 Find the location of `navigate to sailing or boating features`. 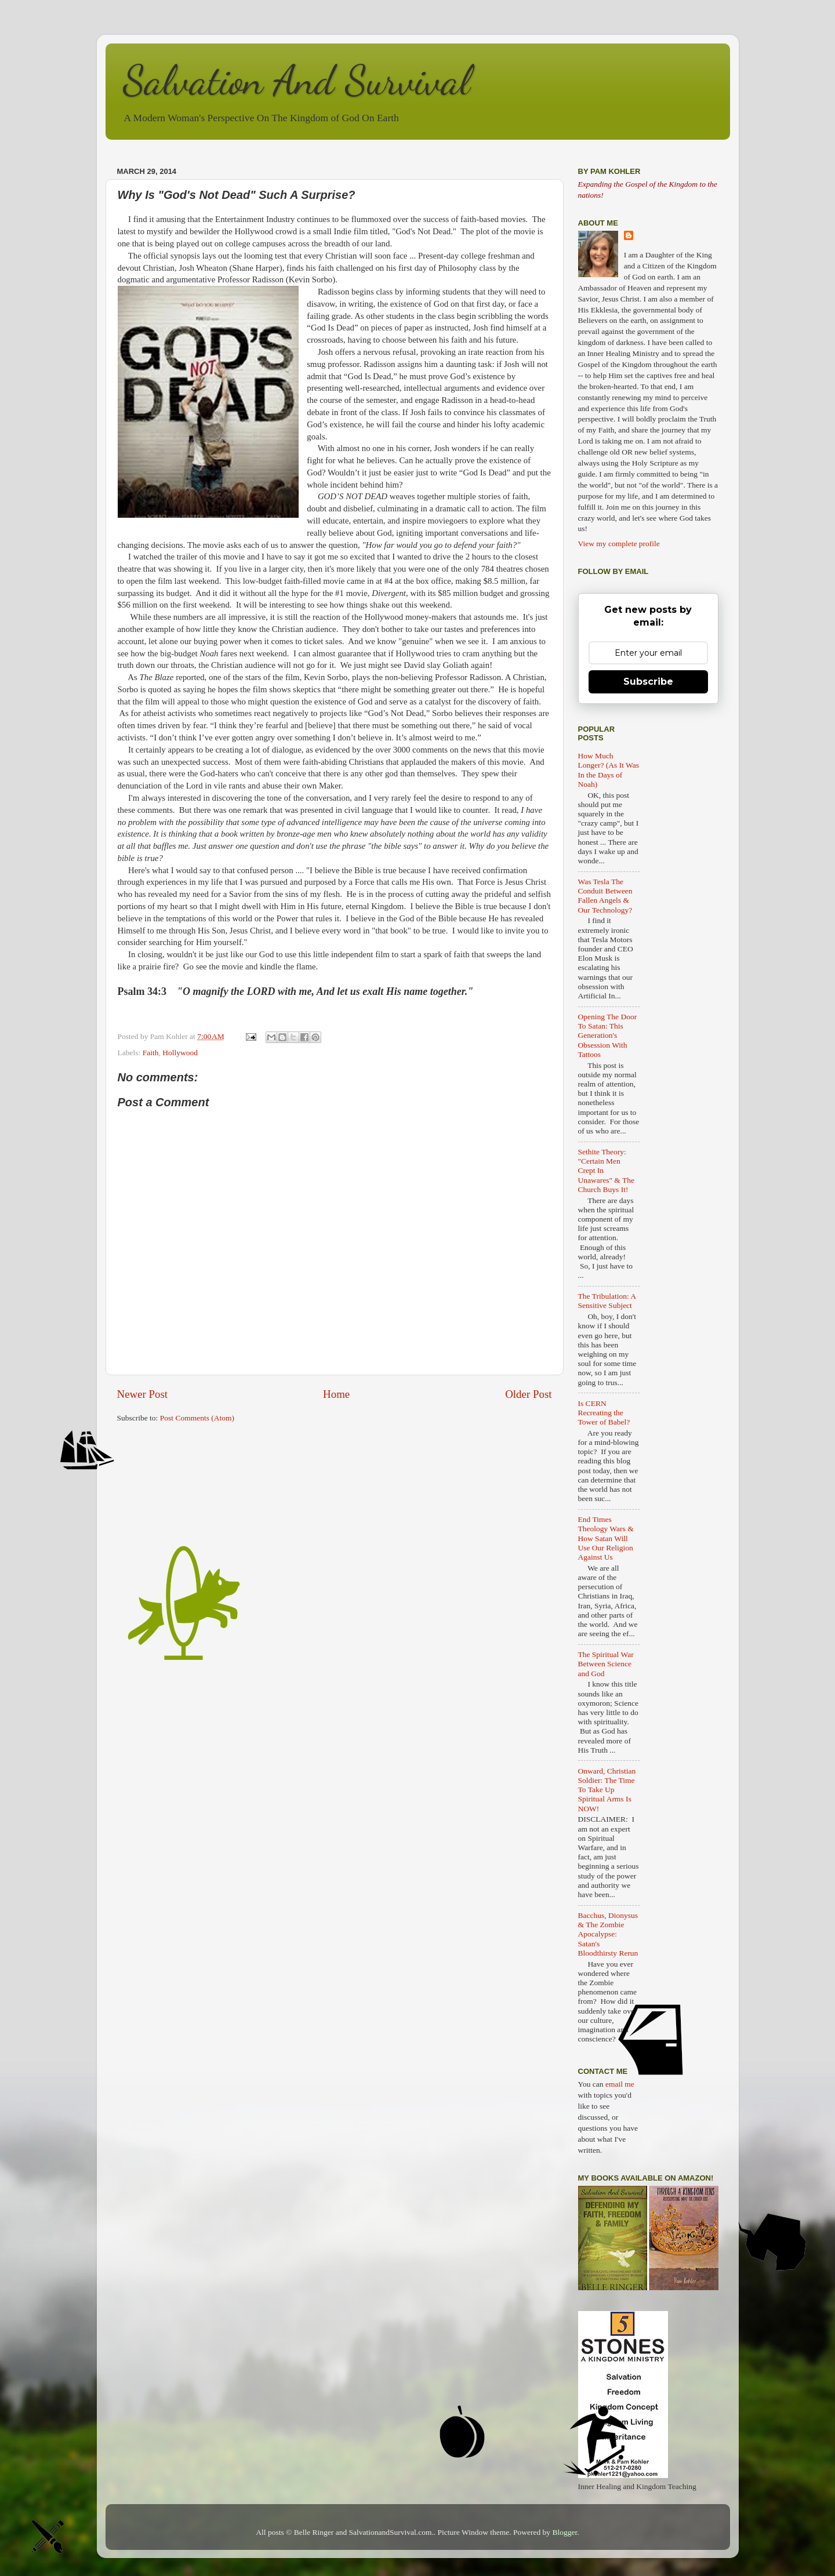

navigate to sailing or boating features is located at coordinates (86, 1449).